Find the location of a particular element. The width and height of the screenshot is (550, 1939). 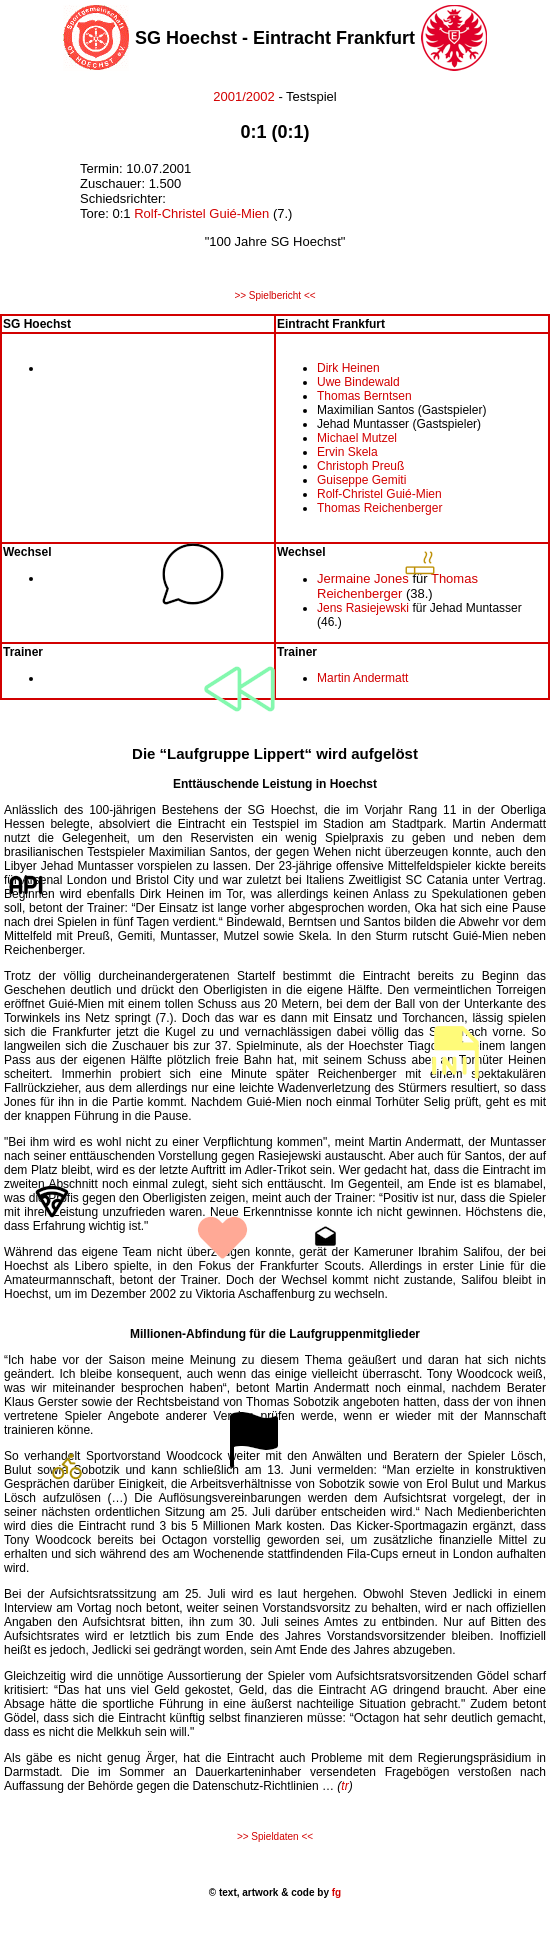

add to favorites is located at coordinates (222, 1236).